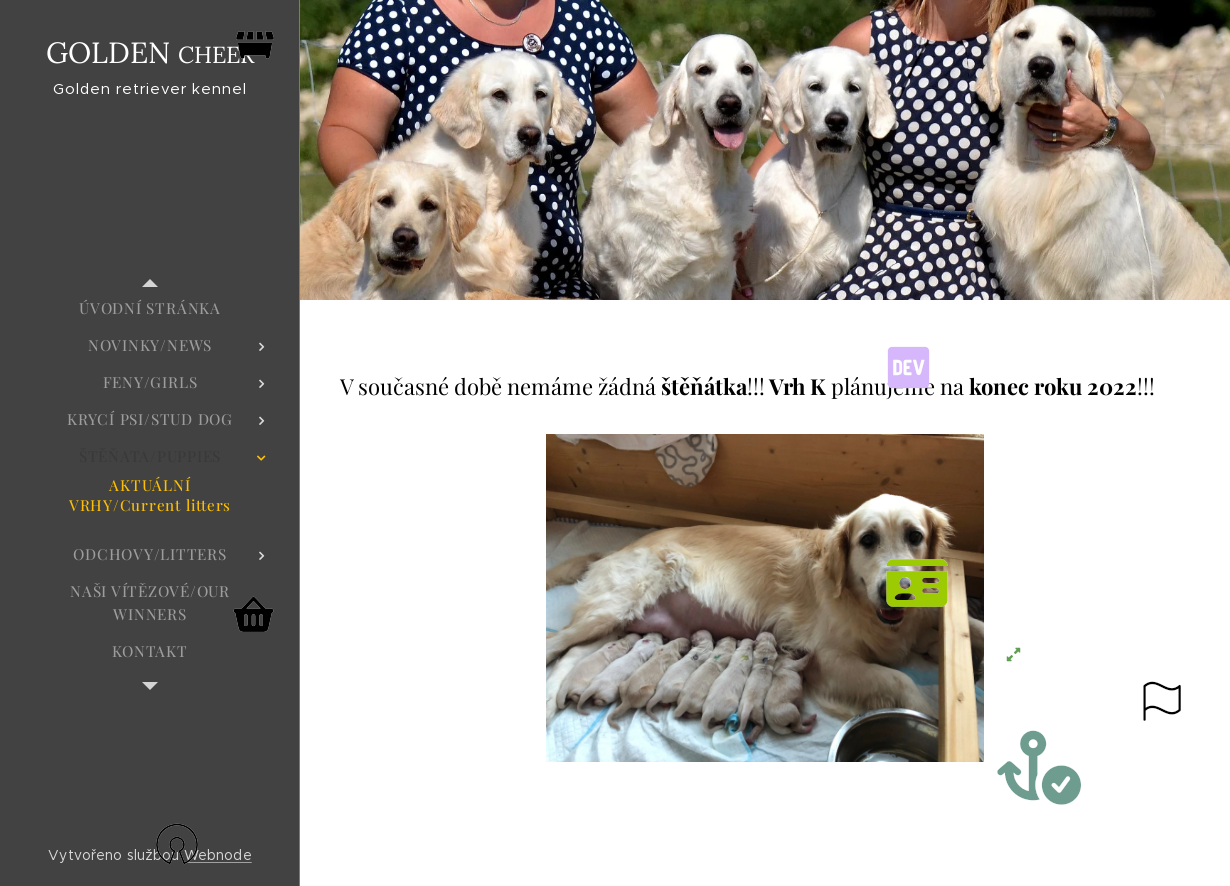  I want to click on verified anchor point or location, so click(1037, 765).